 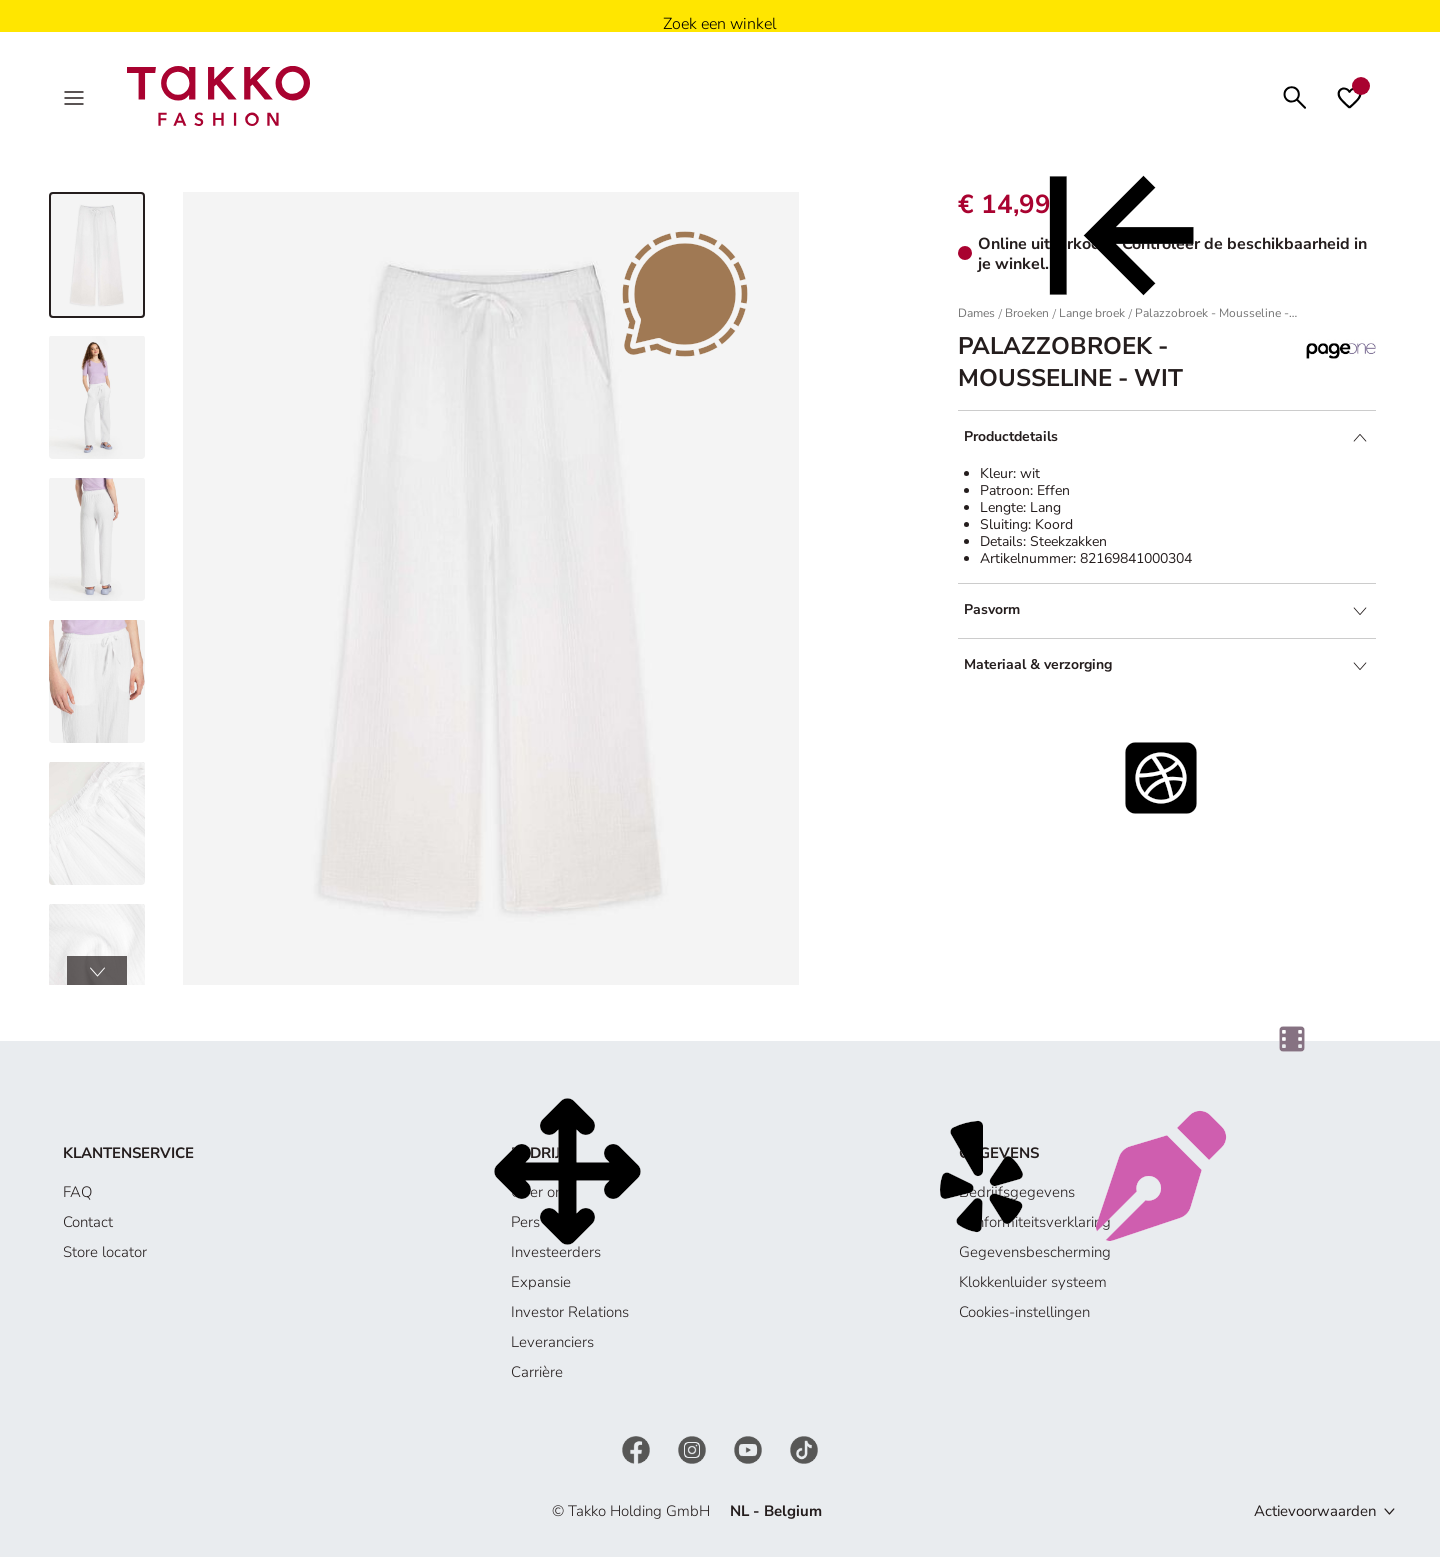 I want to click on open the yelp app, so click(x=981, y=1176).